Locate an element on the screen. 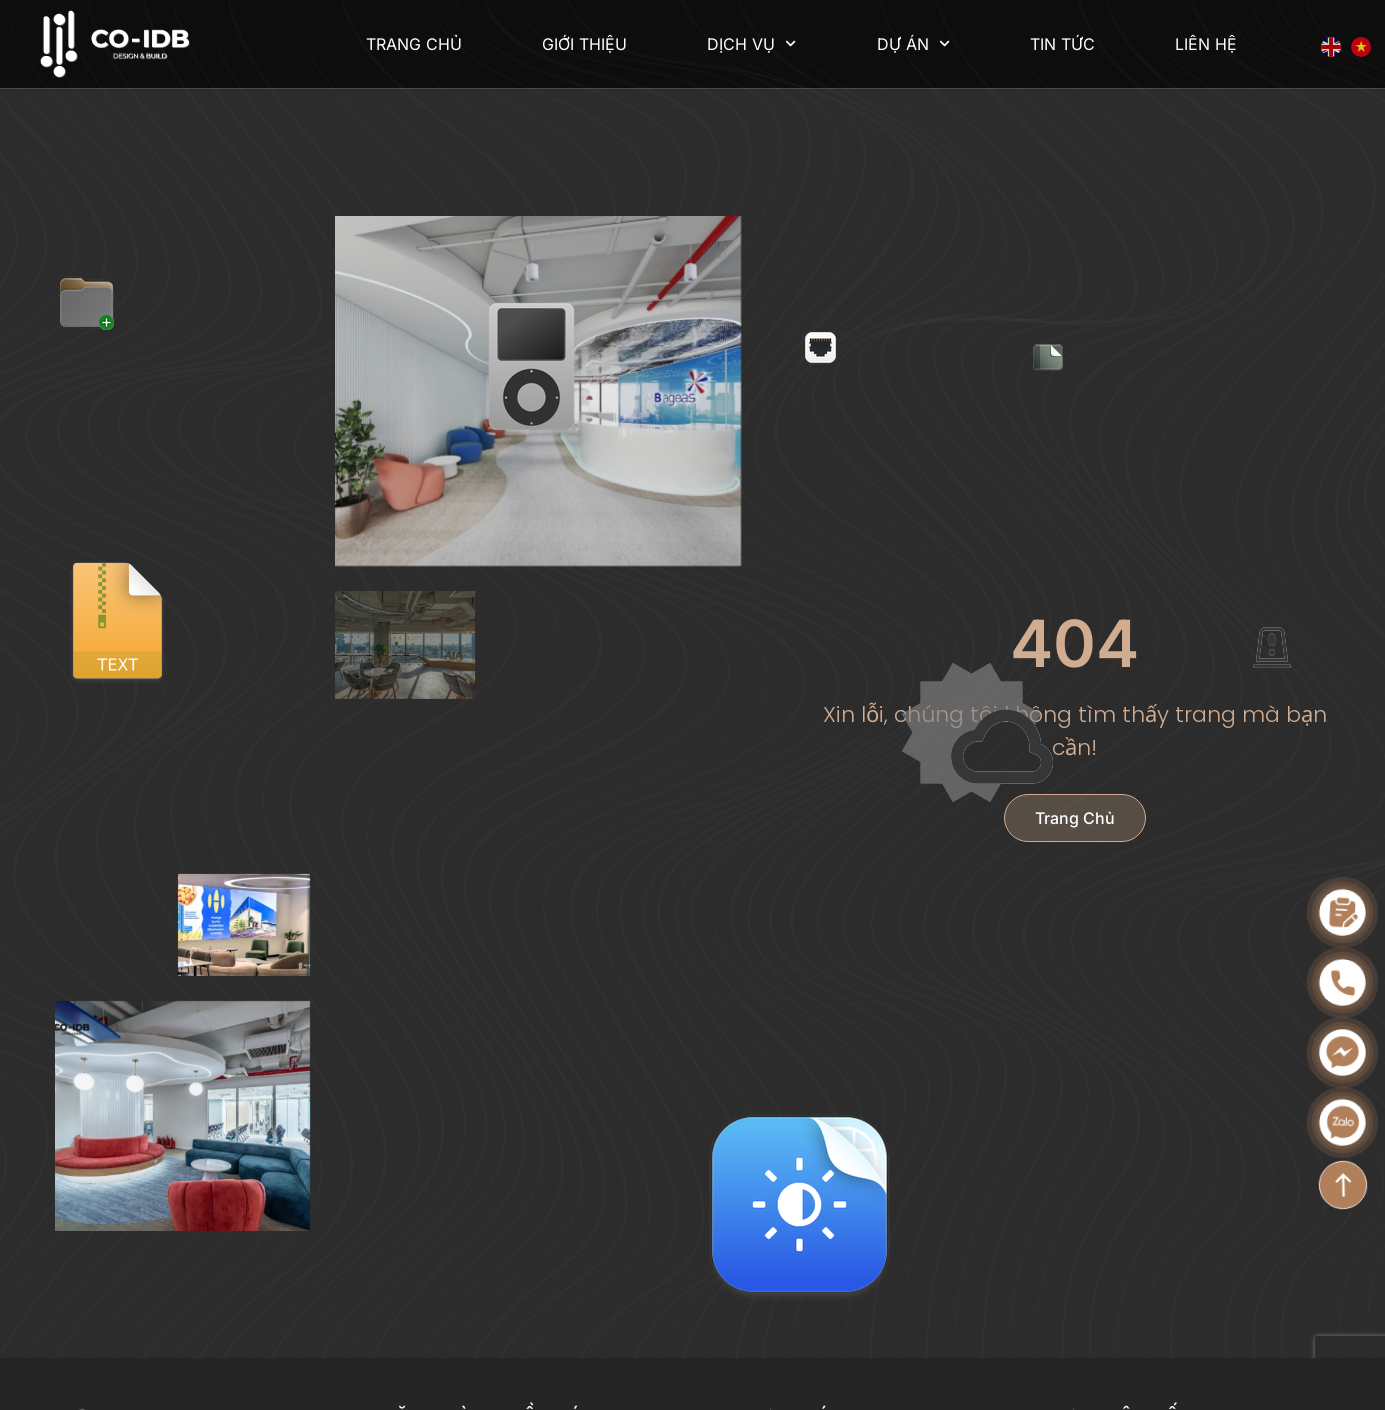 This screenshot has width=1385, height=1410. indicates a system error or crash report is located at coordinates (1272, 646).